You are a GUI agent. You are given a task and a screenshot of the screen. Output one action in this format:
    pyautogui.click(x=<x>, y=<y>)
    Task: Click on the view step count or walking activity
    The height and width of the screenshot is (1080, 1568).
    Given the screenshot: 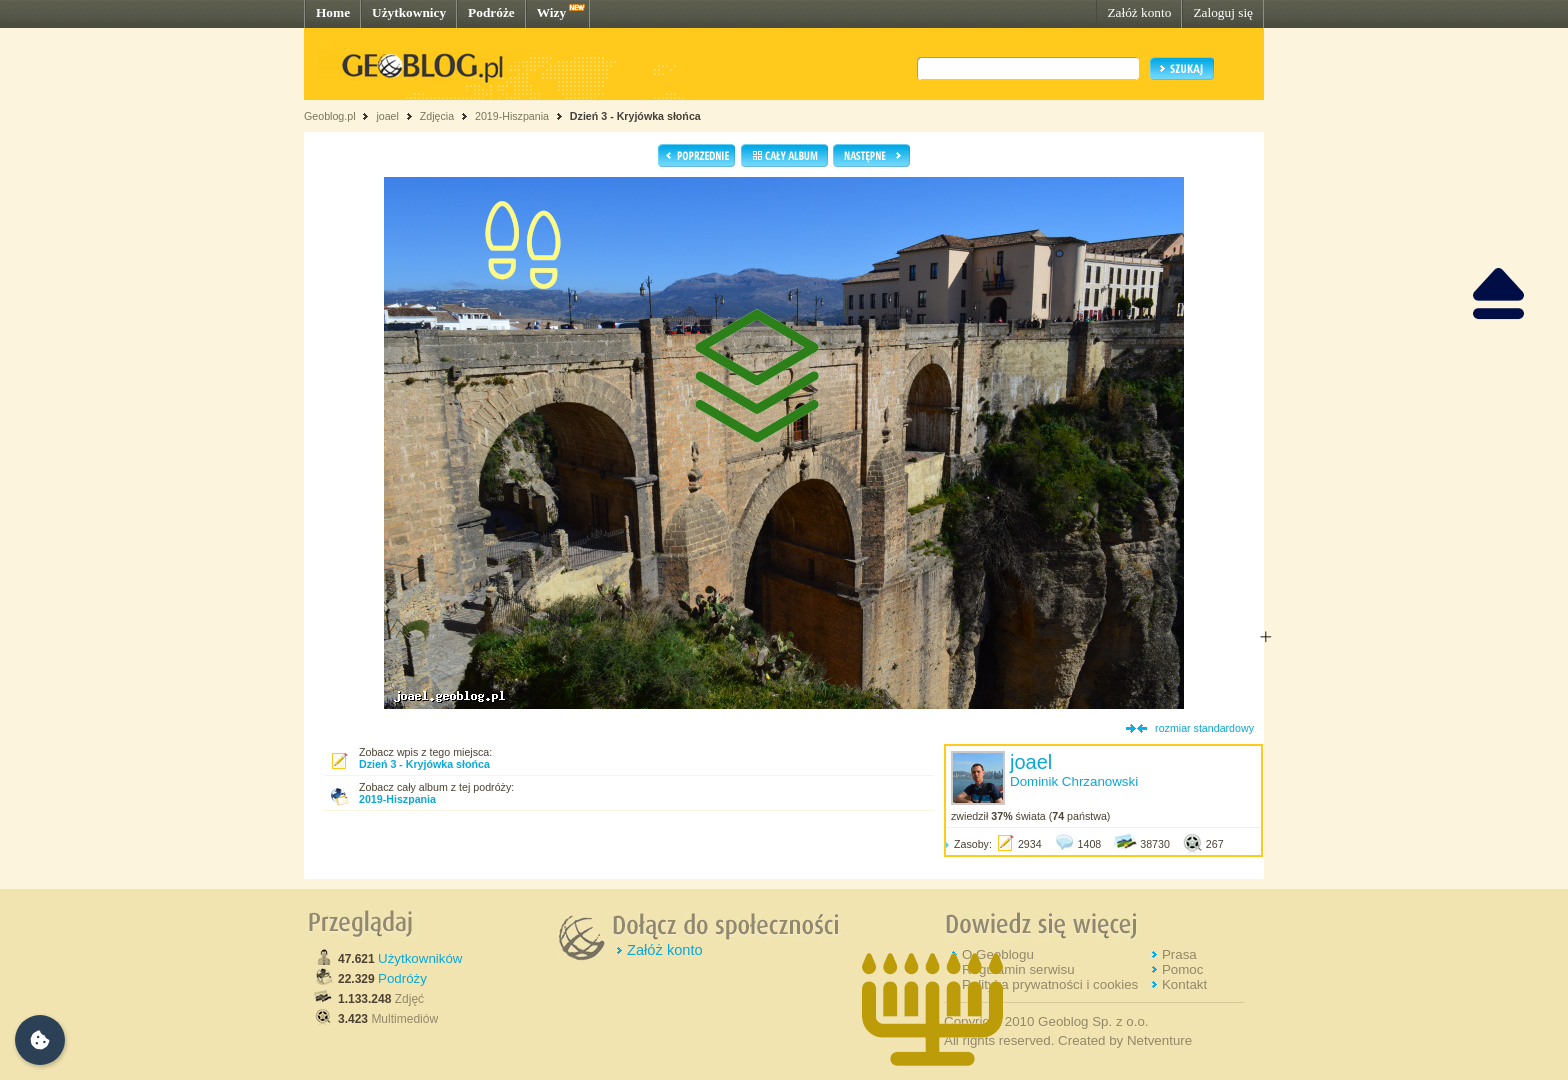 What is the action you would take?
    pyautogui.click(x=523, y=245)
    